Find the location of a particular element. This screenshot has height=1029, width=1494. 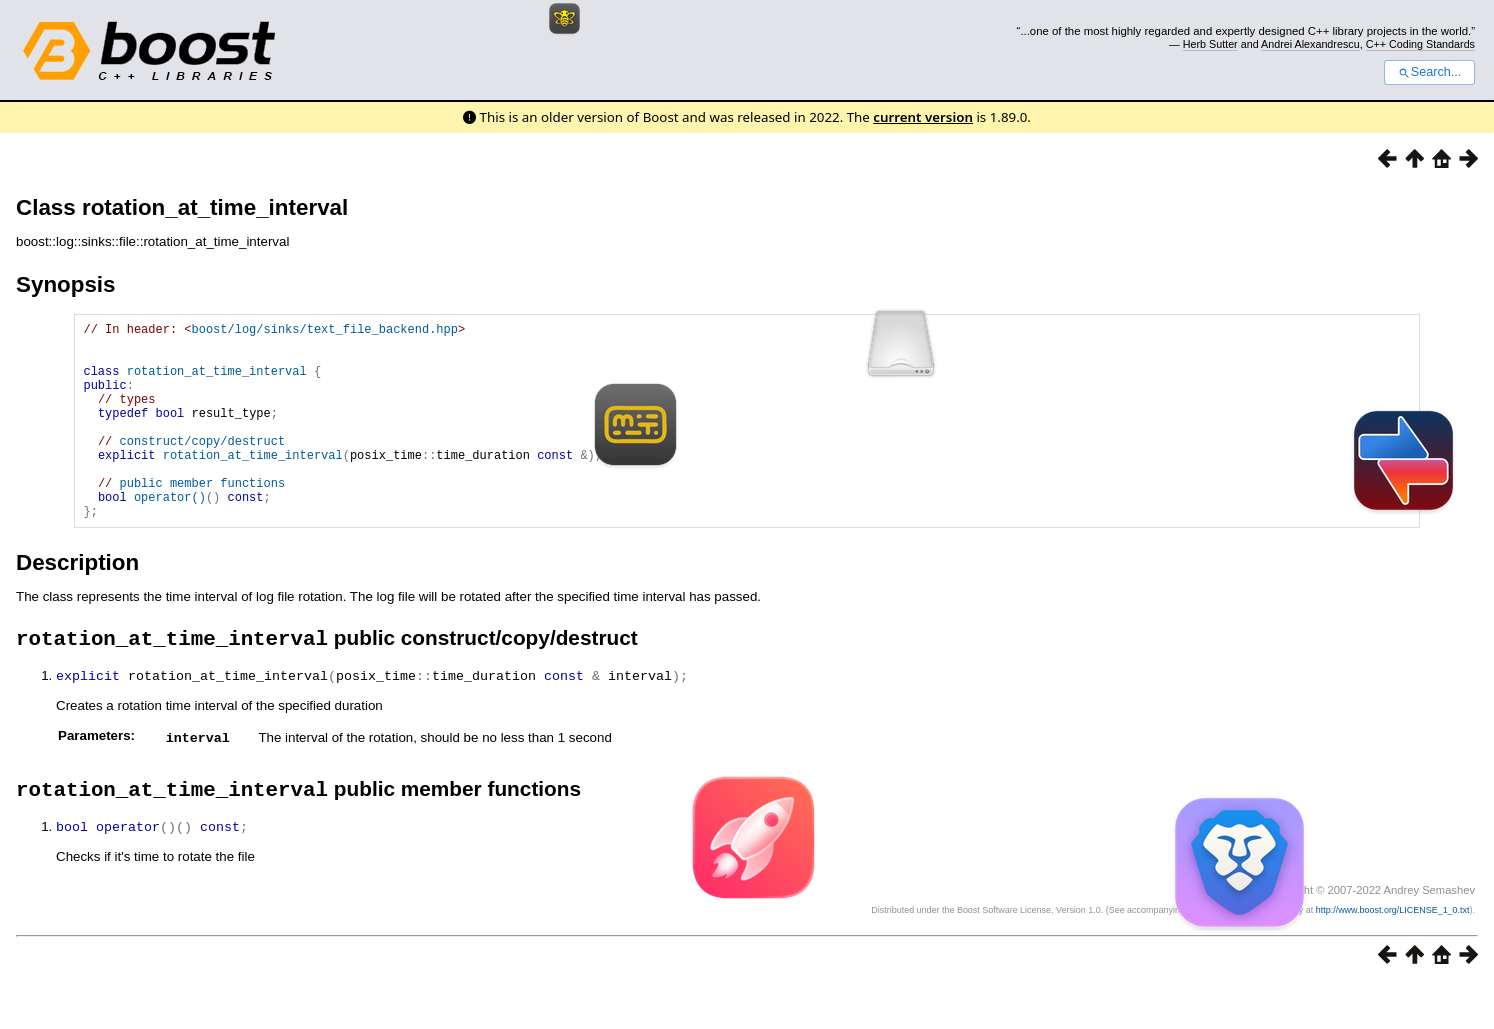

launch the games app is located at coordinates (753, 837).